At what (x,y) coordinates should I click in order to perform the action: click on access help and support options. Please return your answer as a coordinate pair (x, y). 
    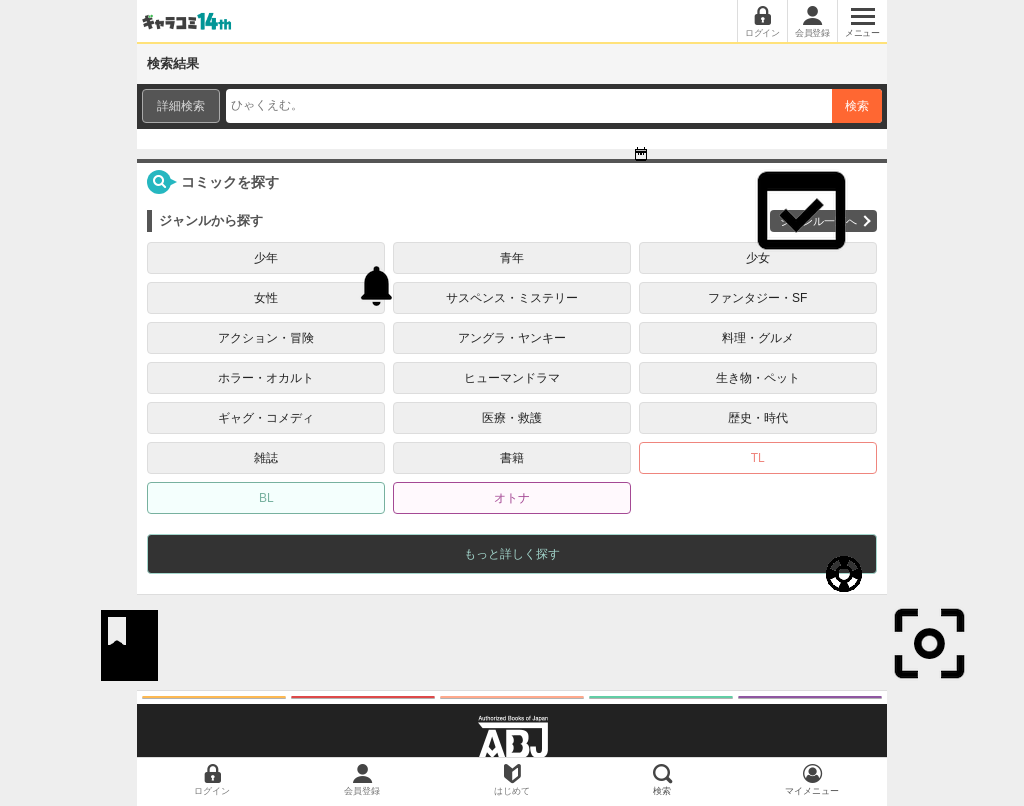
    Looking at the image, I should click on (844, 574).